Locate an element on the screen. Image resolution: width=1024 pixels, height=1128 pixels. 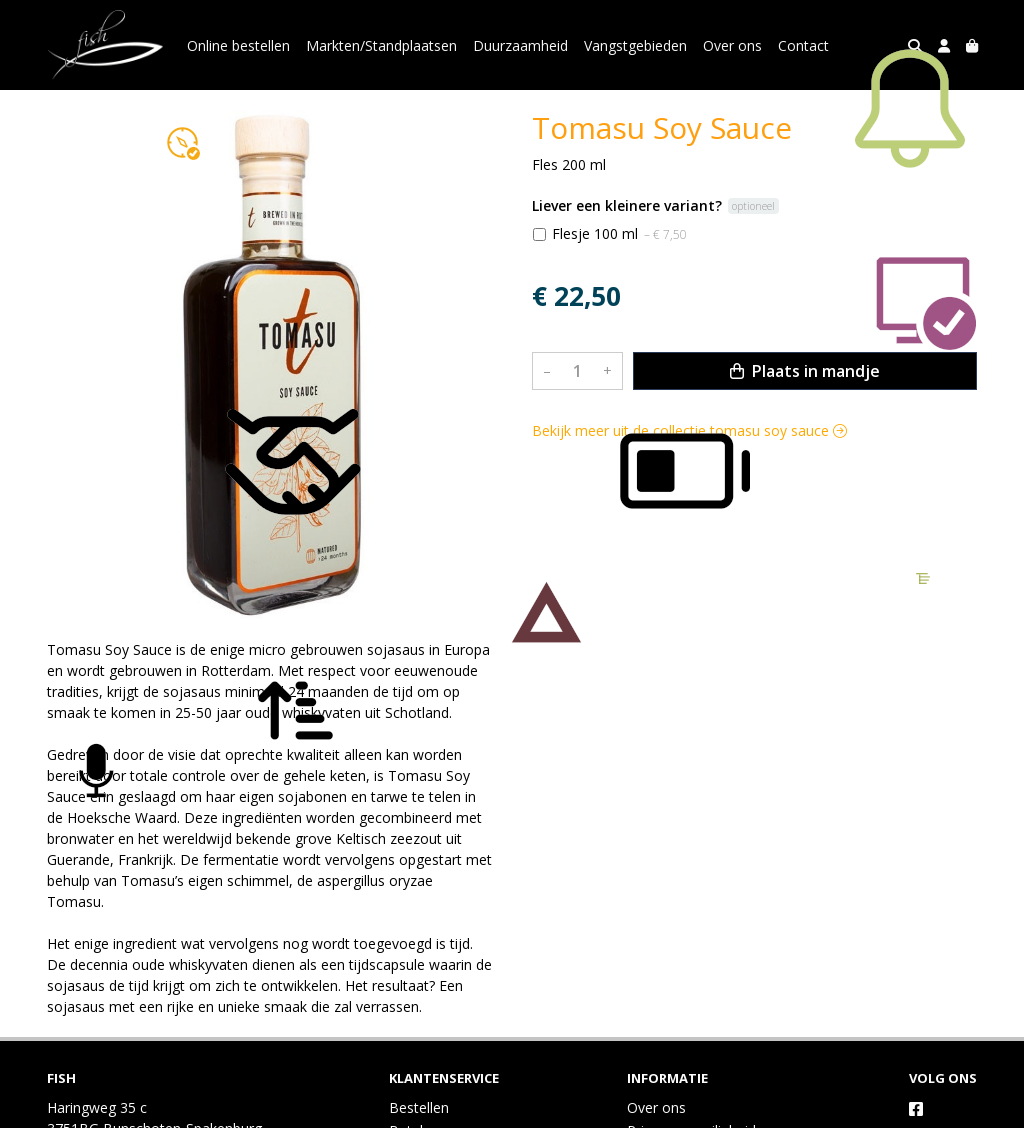
sort items in ascending order is located at coordinates (295, 710).